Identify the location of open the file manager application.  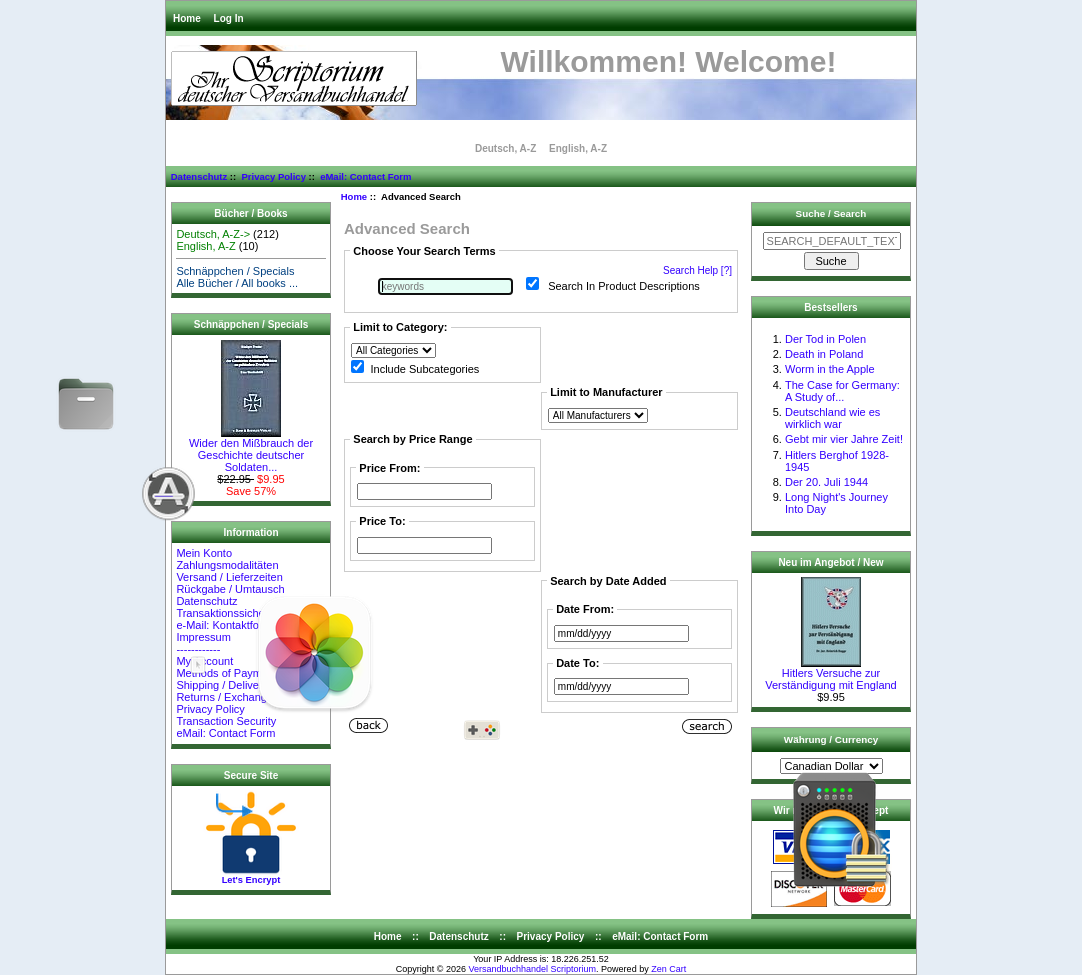
(86, 404).